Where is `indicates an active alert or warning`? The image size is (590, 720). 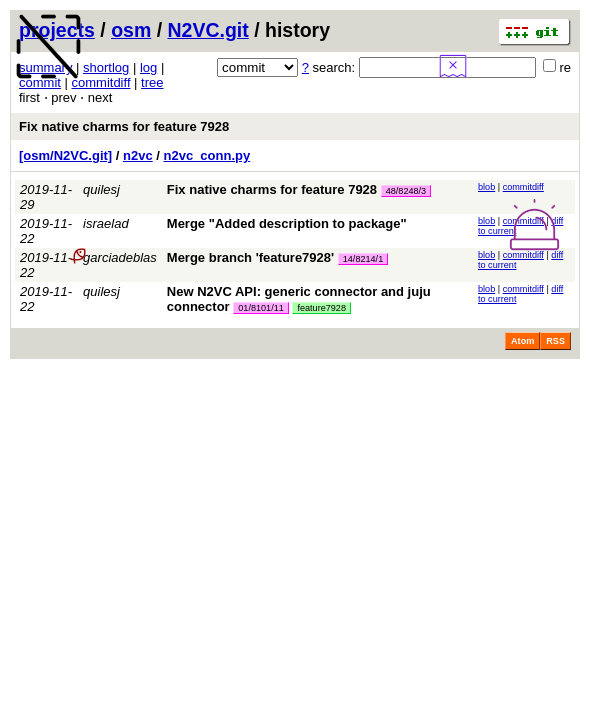 indicates an active alert or warning is located at coordinates (534, 229).